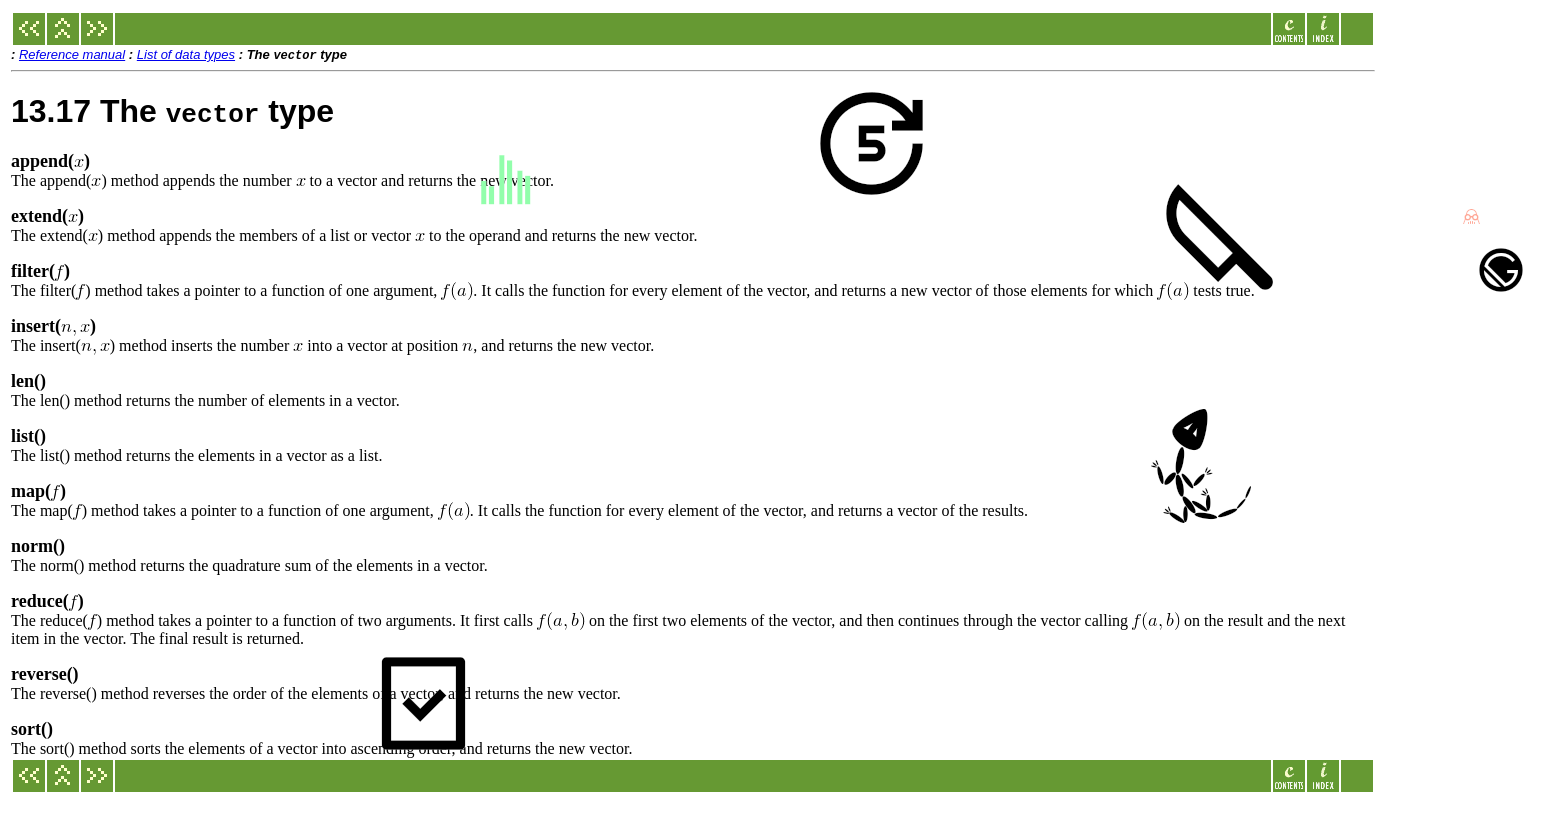 The image size is (1560, 822). I want to click on mark task as complete, so click(423, 703).